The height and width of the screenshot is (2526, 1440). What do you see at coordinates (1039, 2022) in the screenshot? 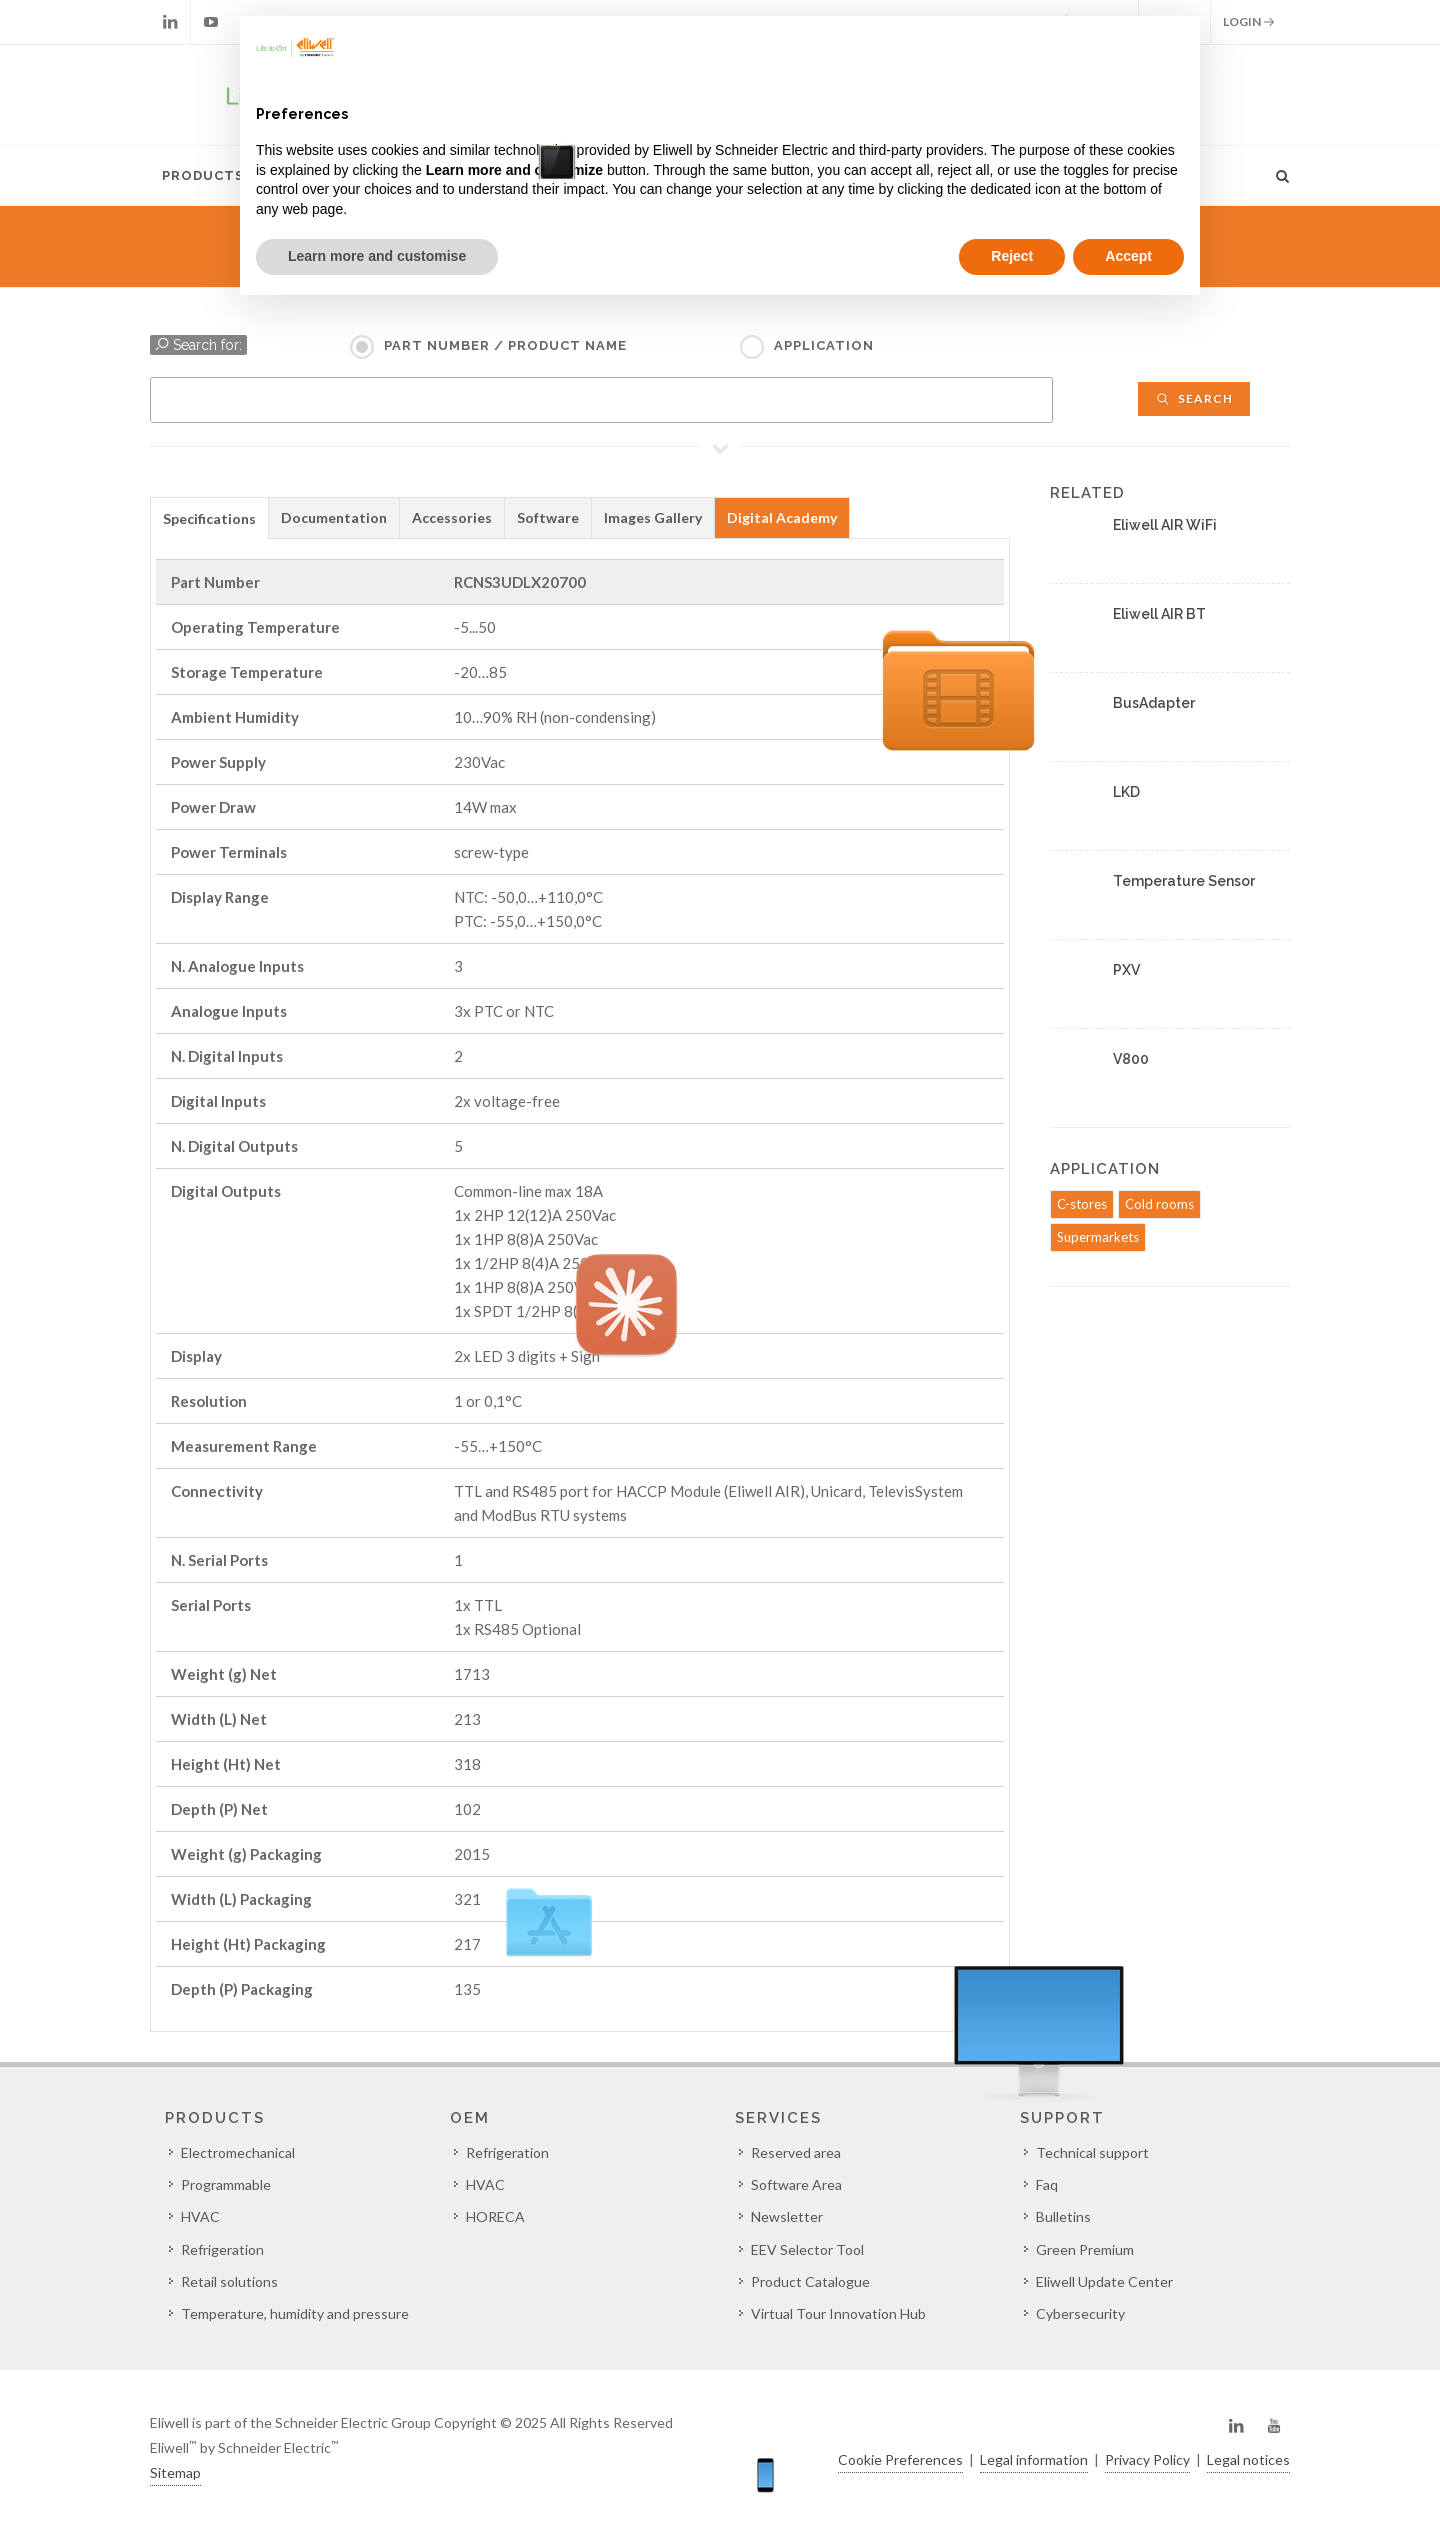
I see `apple studio display monitor` at bounding box center [1039, 2022].